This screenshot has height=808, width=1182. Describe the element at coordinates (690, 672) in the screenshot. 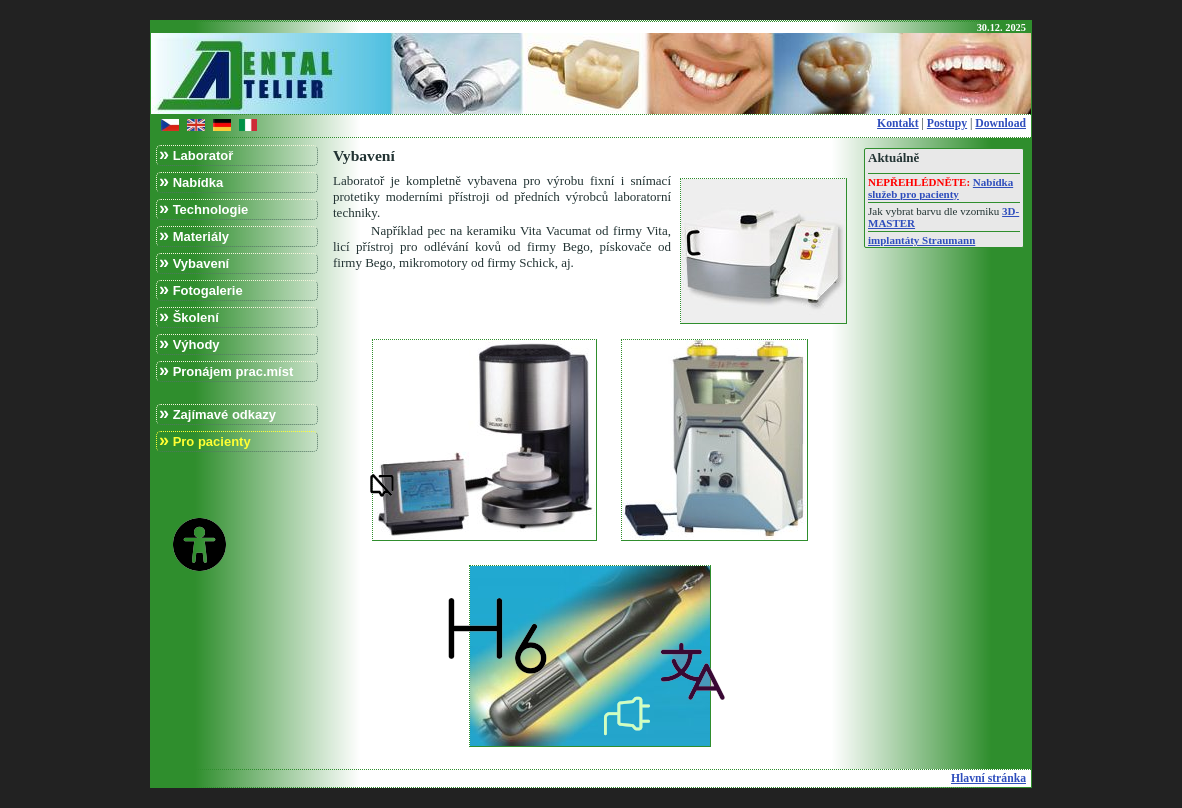

I see `translate text to another language` at that location.